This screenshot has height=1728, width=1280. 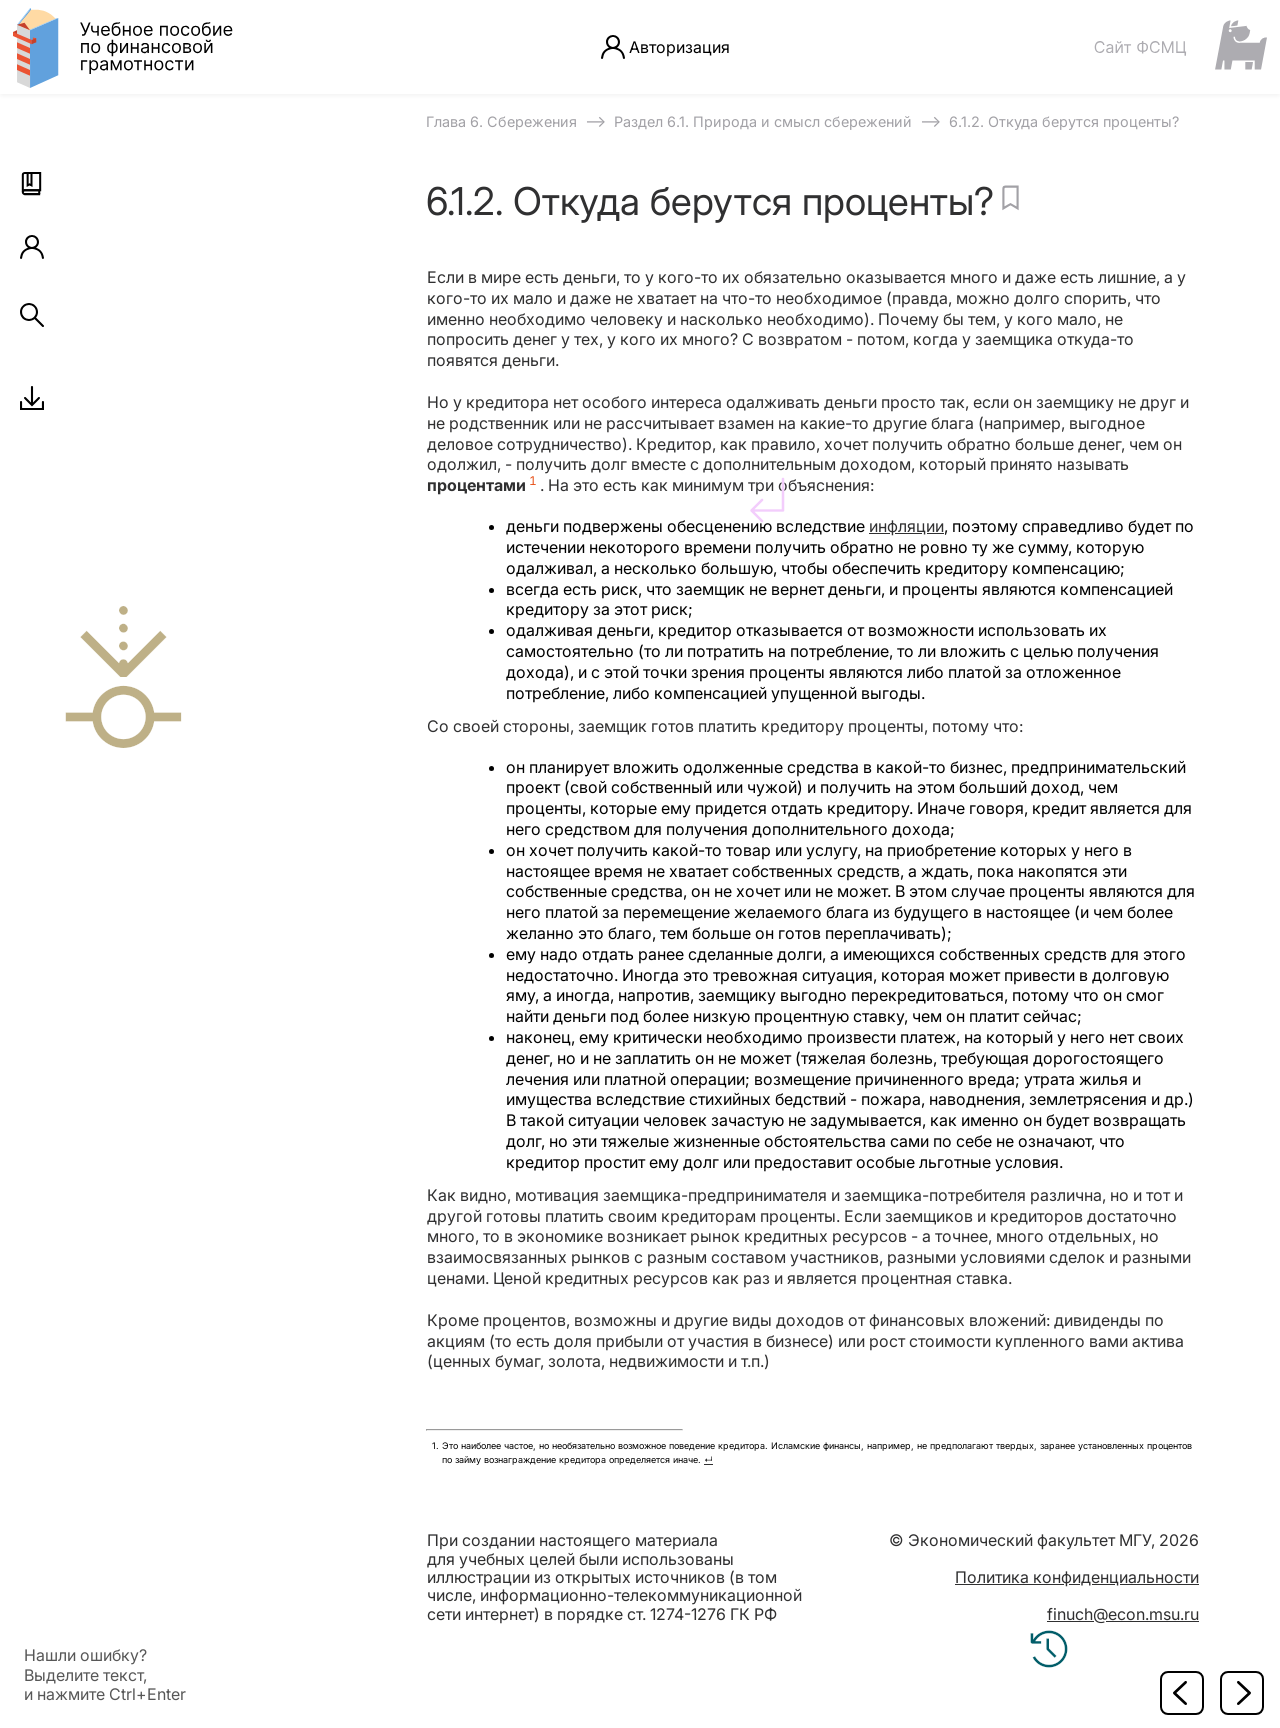 What do you see at coordinates (1049, 1649) in the screenshot?
I see `view recent activity or history` at bounding box center [1049, 1649].